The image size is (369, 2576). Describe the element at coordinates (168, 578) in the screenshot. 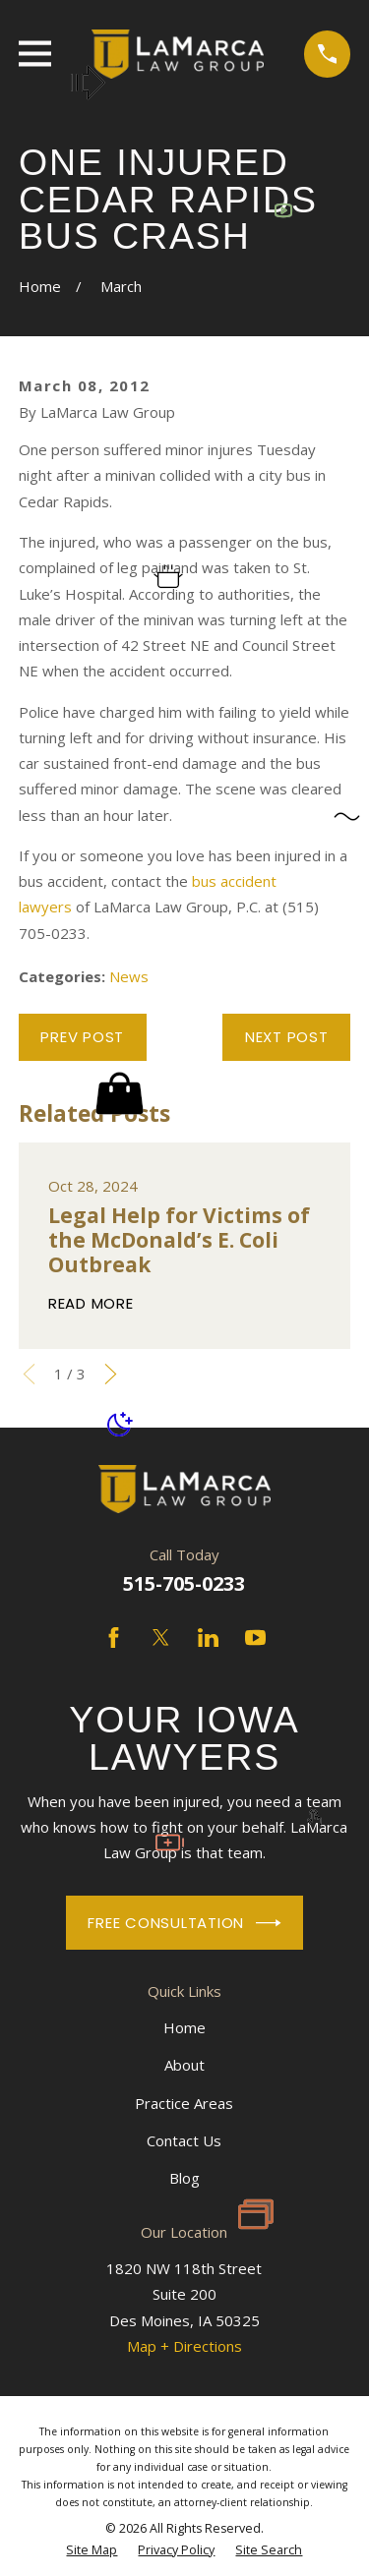

I see `access recipes or cooking content` at that location.